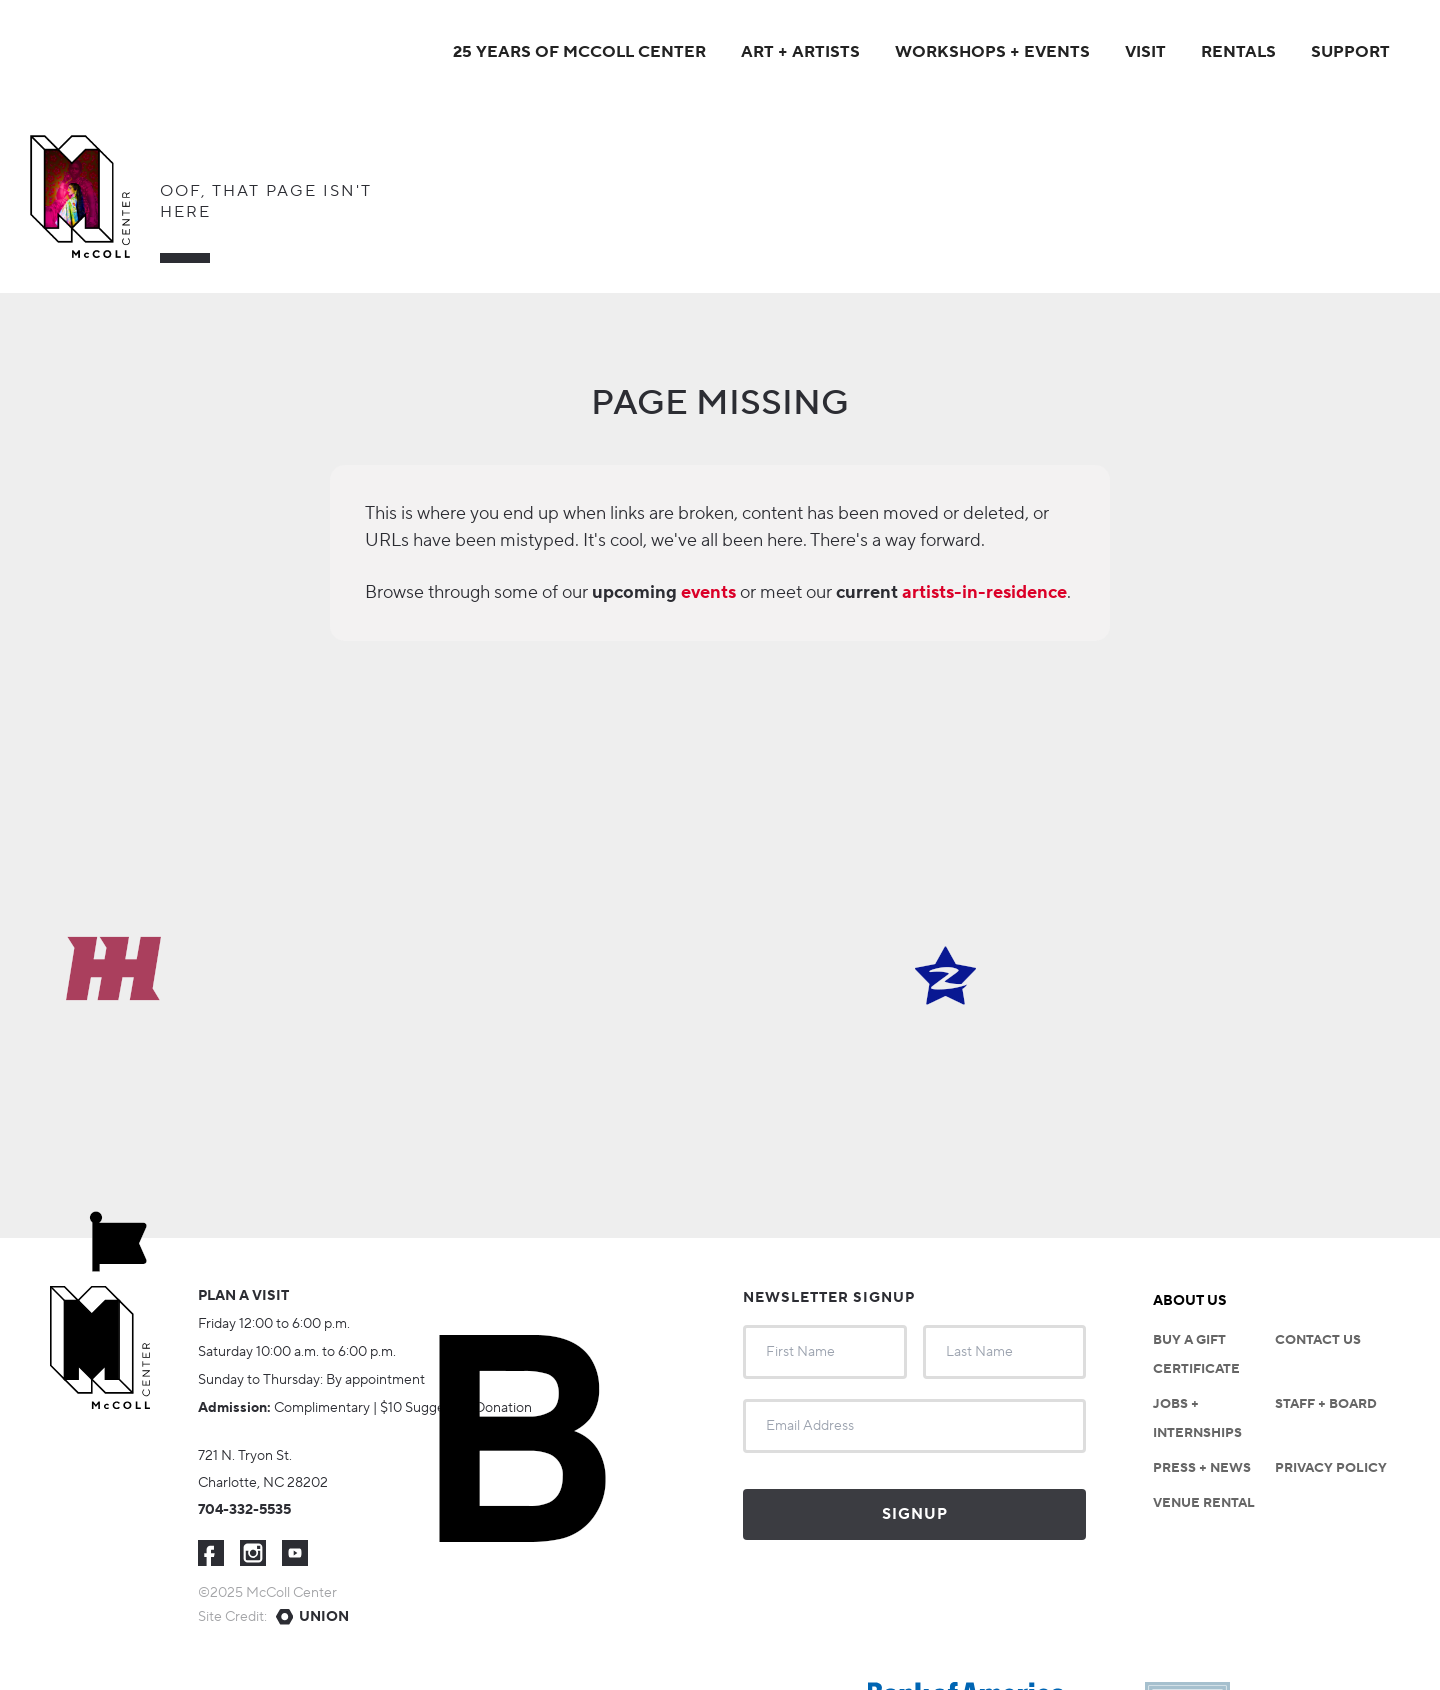 The width and height of the screenshot is (1440, 1690). Describe the element at coordinates (113, 968) in the screenshot. I see `open the Car Throttle app` at that location.